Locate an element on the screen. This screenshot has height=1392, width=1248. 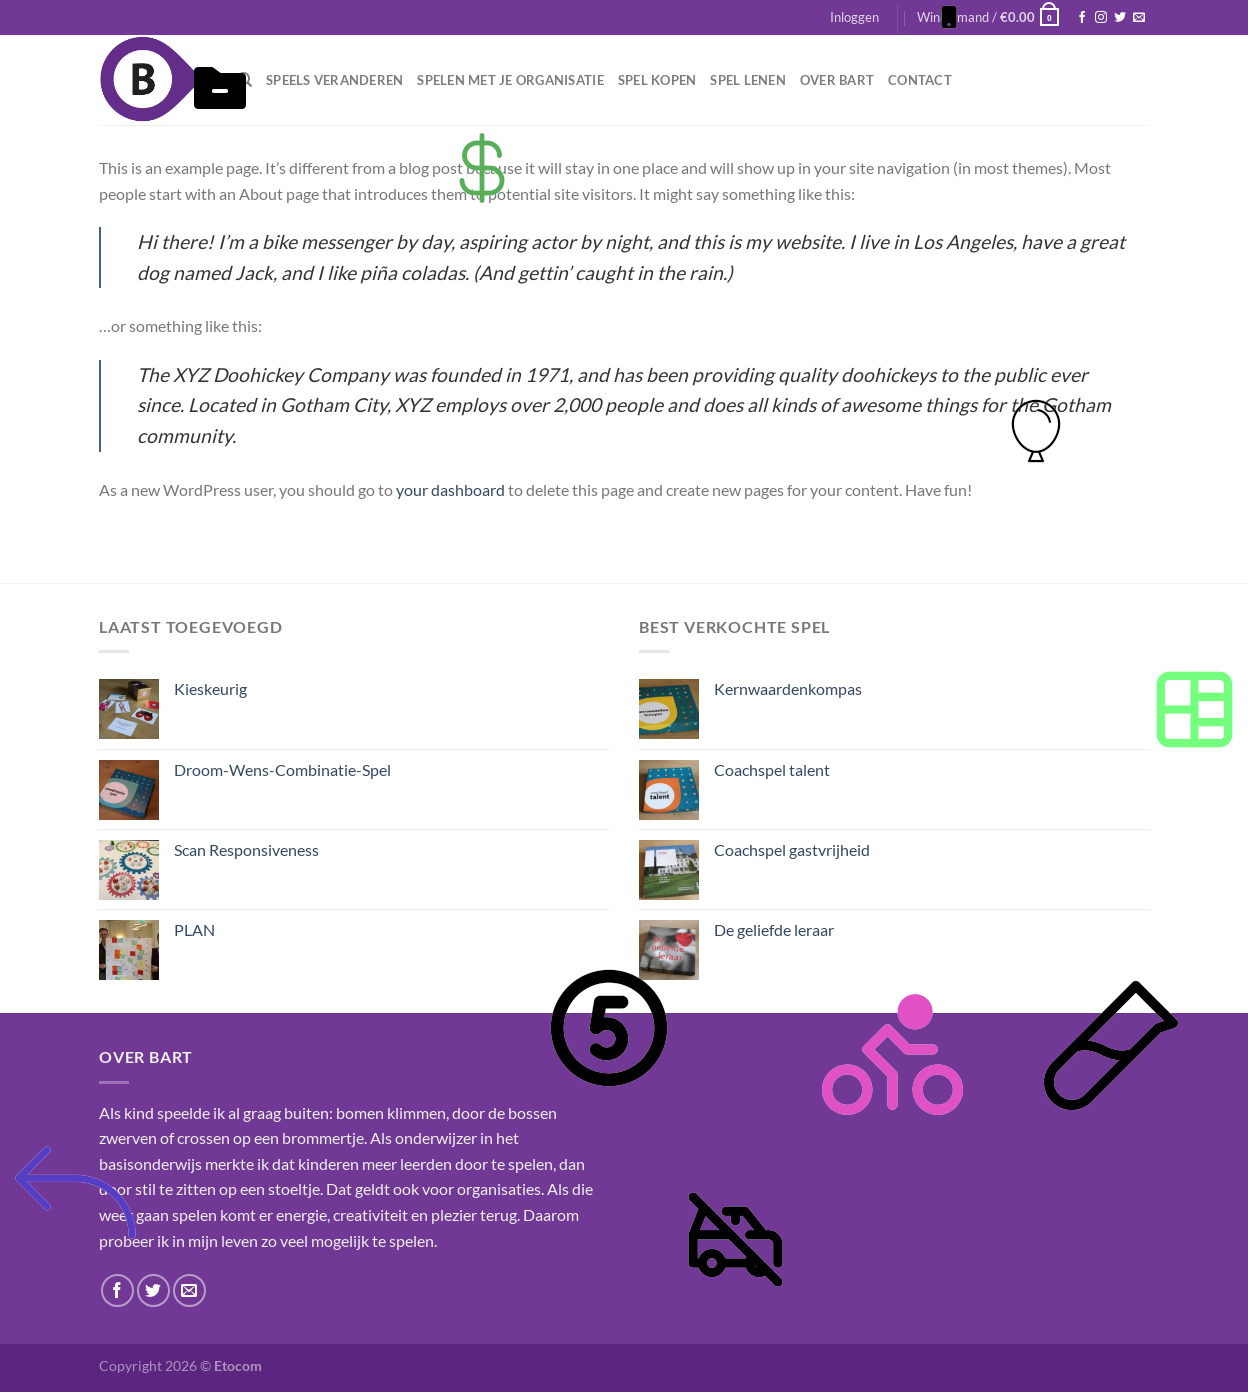
remove a folder is located at coordinates (220, 87).